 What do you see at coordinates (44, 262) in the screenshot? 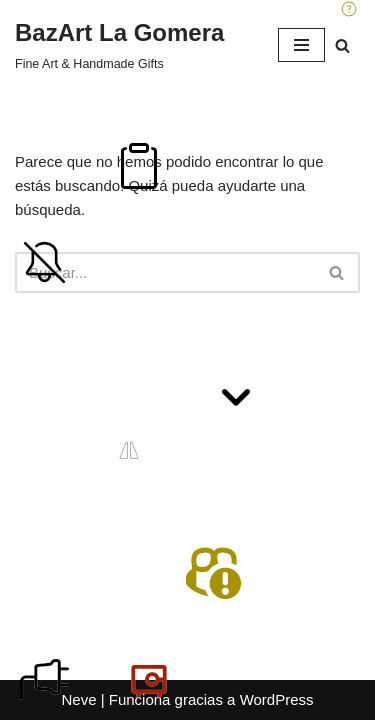
I see `mute notifications` at bounding box center [44, 262].